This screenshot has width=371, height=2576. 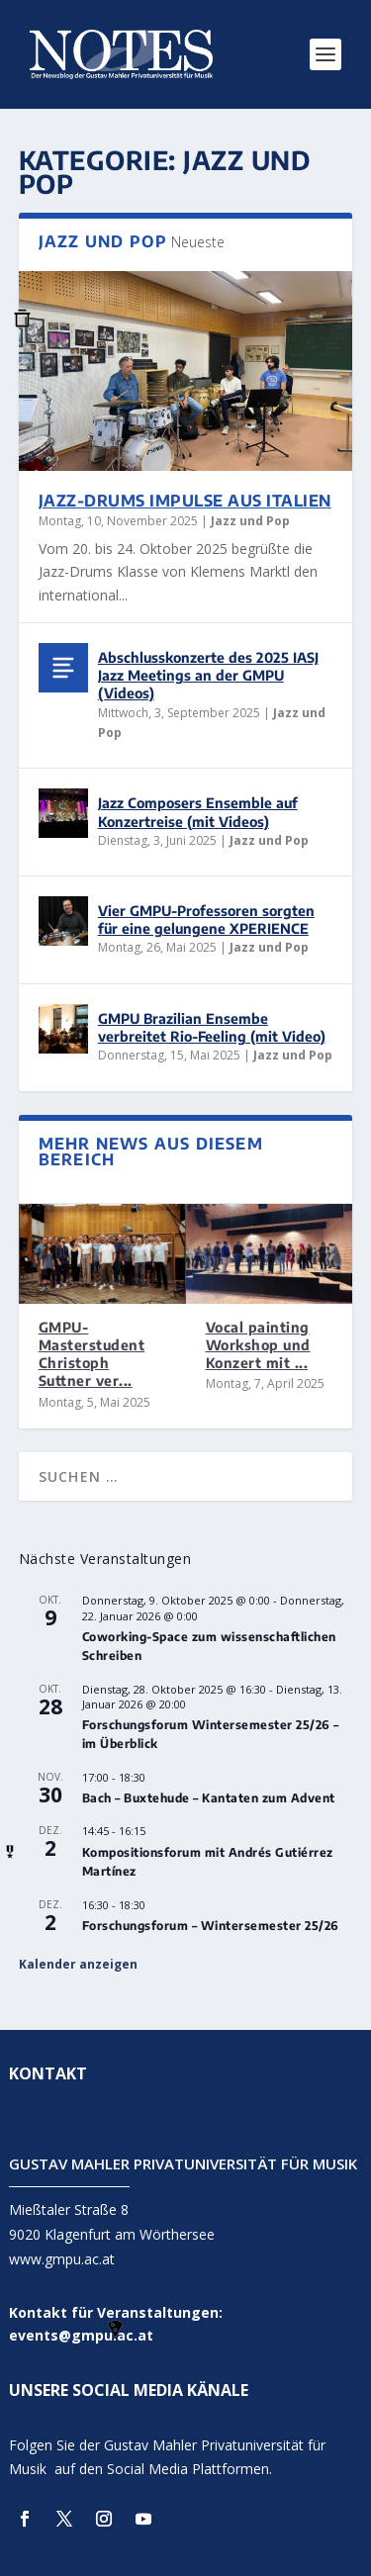 I want to click on delete item, so click(x=22, y=319).